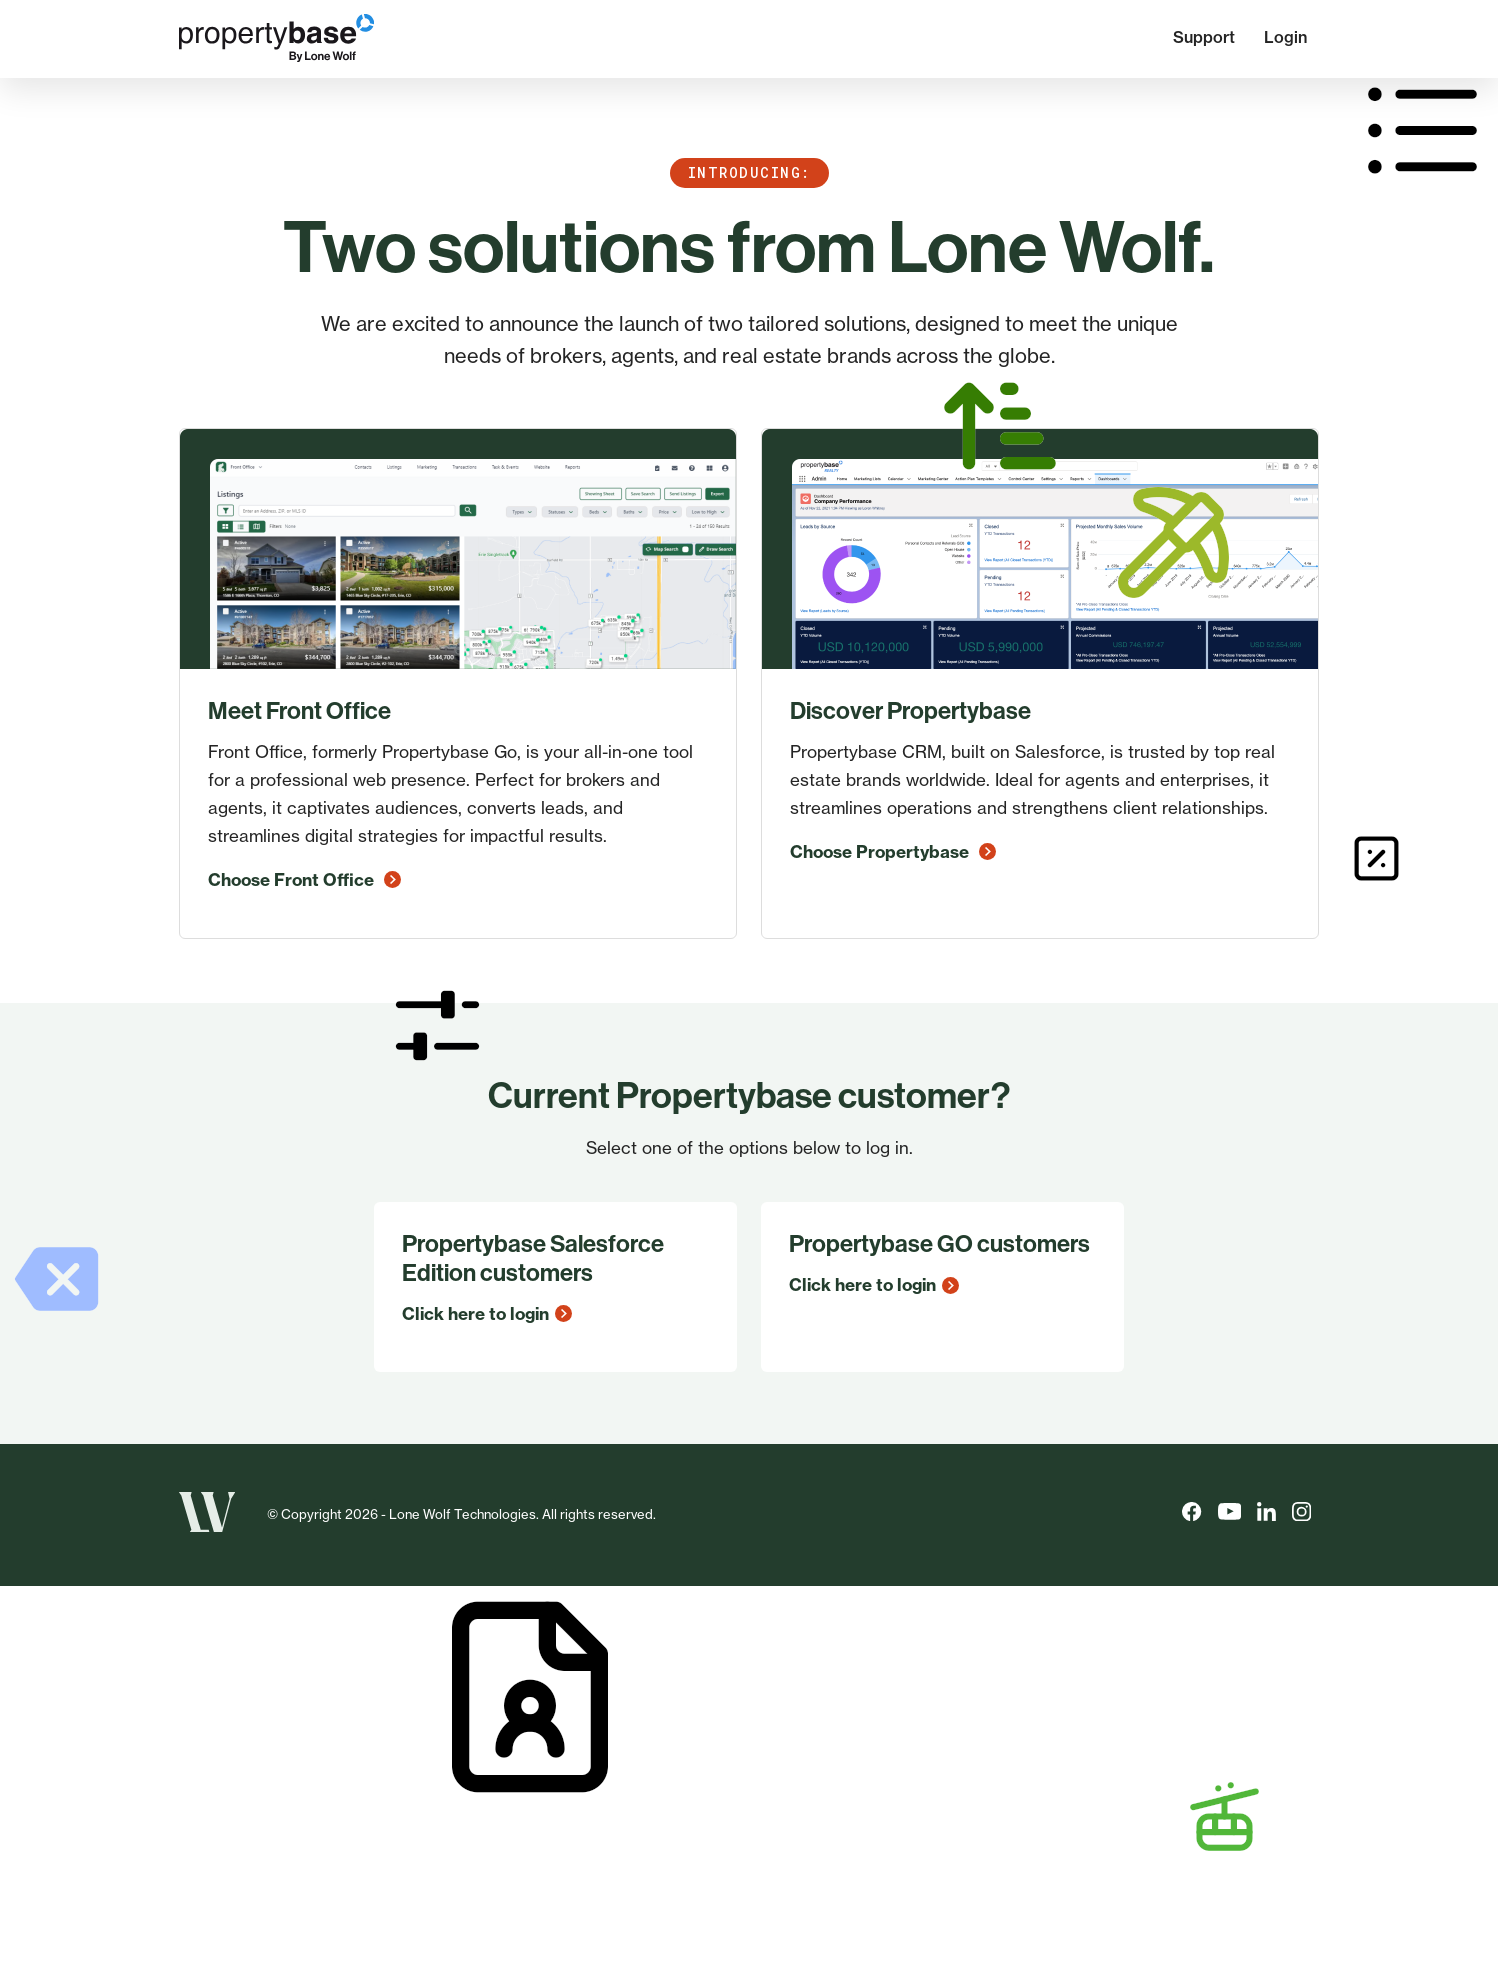  Describe the element at coordinates (1224, 1816) in the screenshot. I see `access cable car or gondola transit options` at that location.